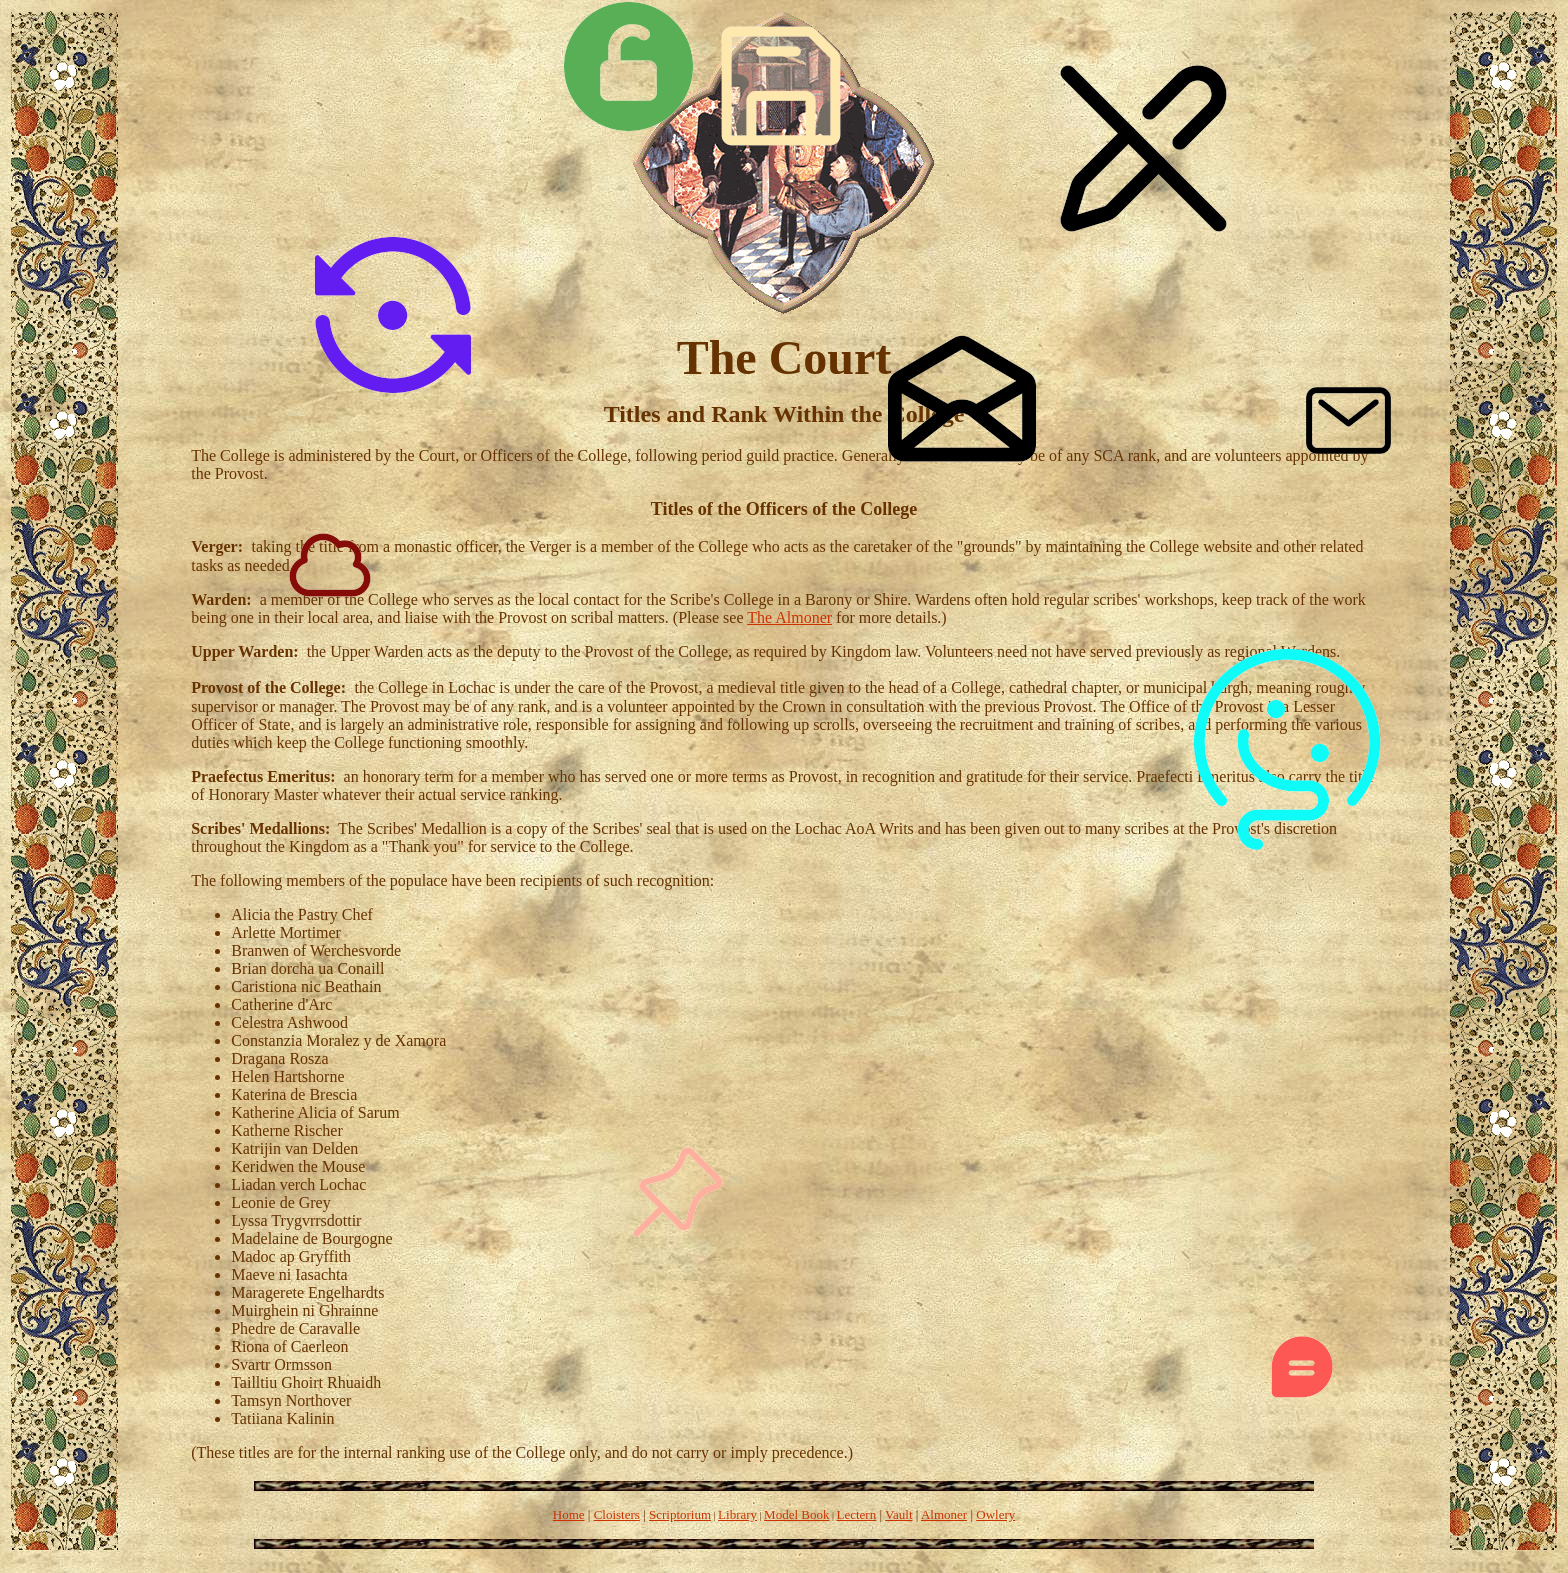  What do you see at coordinates (1348, 420) in the screenshot?
I see `open your email inbox` at bounding box center [1348, 420].